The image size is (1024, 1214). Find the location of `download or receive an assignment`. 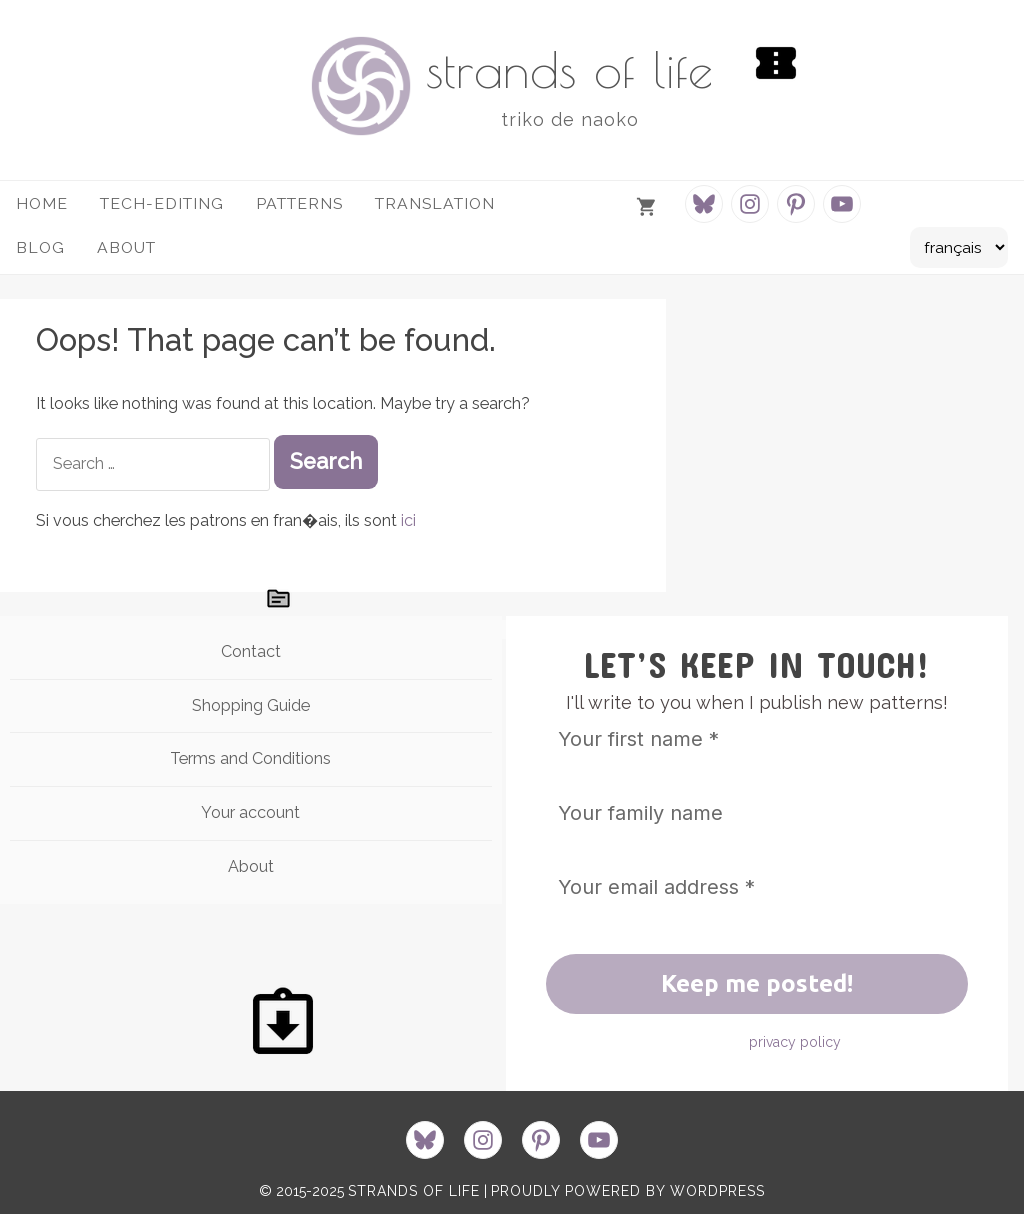

download or receive an assignment is located at coordinates (283, 1024).